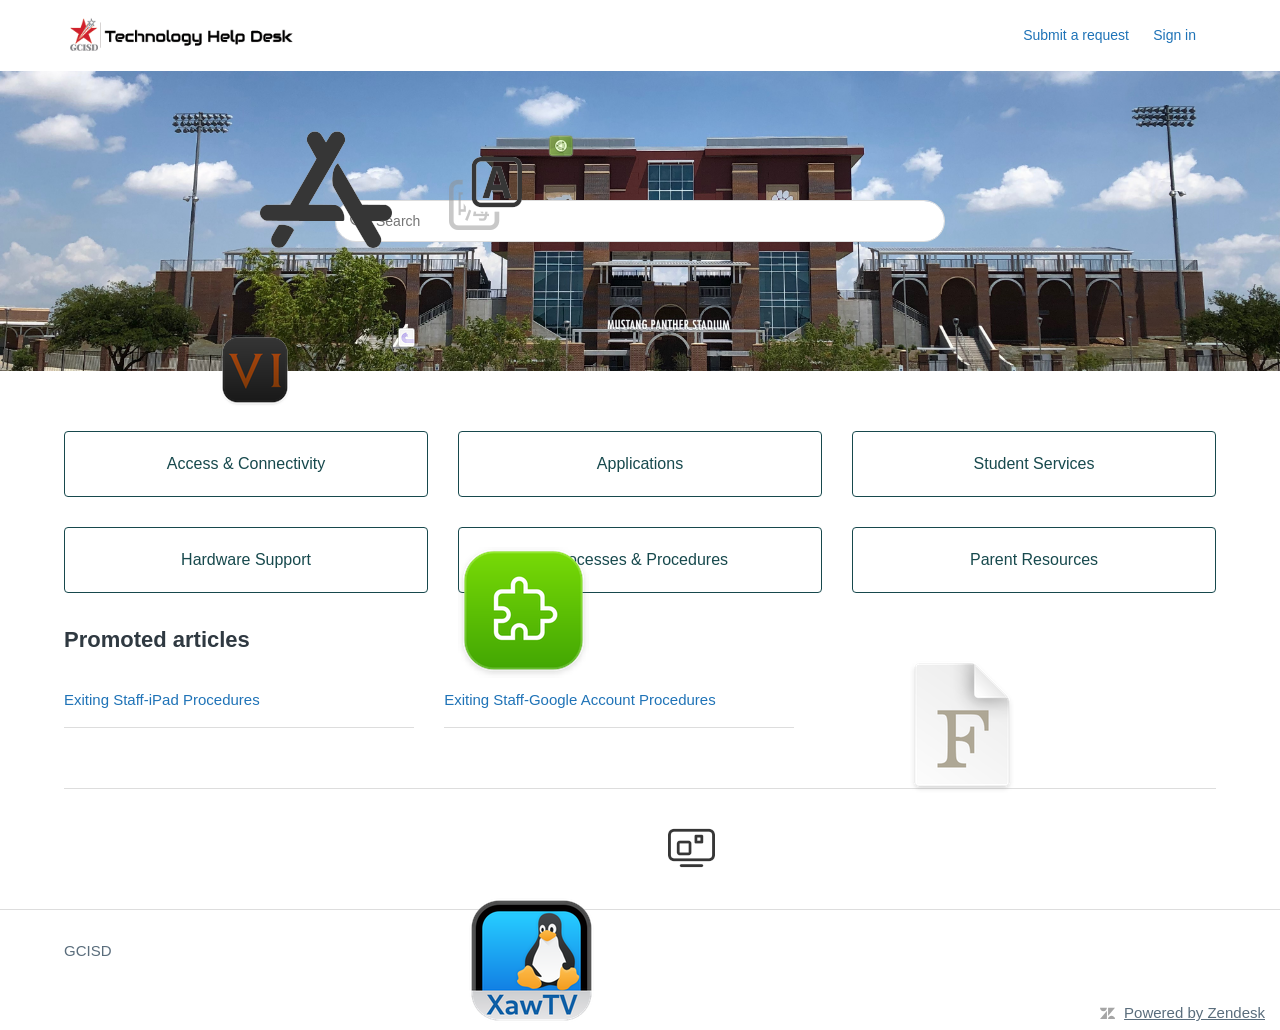  I want to click on access remote desktop settings, so click(691, 846).